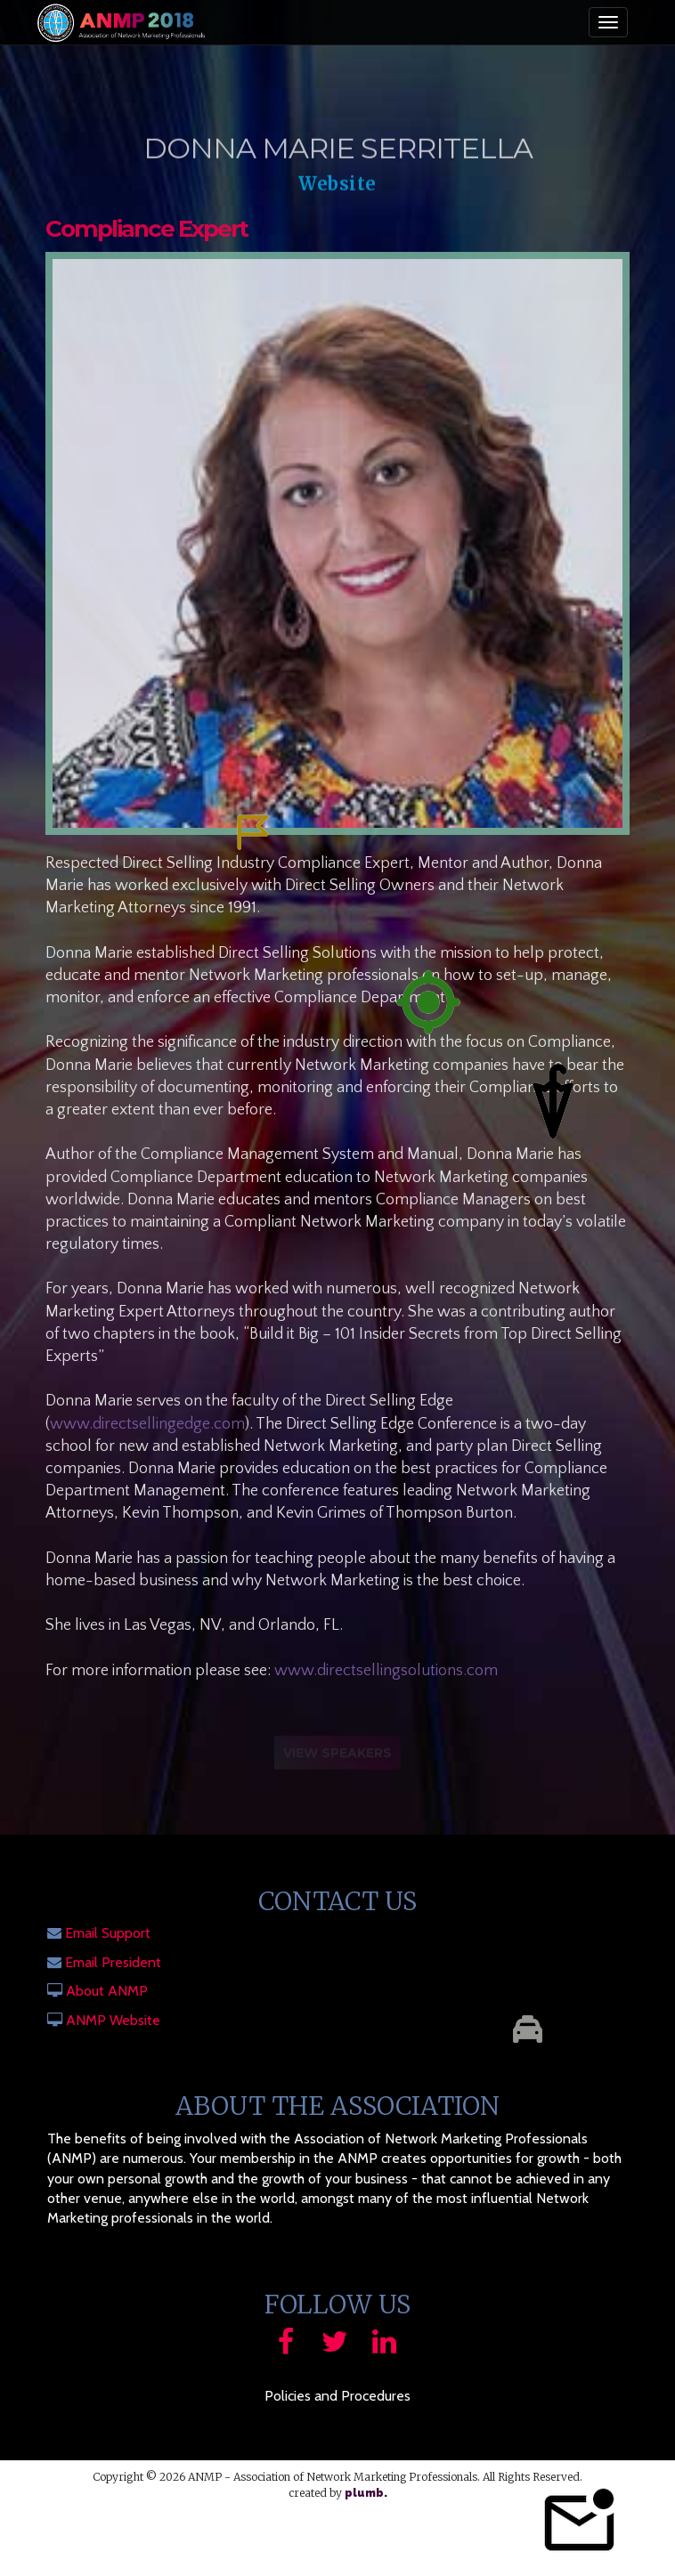 The width and height of the screenshot is (675, 2576). What do you see at coordinates (553, 1103) in the screenshot?
I see `indicates rainy weather conditions` at bounding box center [553, 1103].